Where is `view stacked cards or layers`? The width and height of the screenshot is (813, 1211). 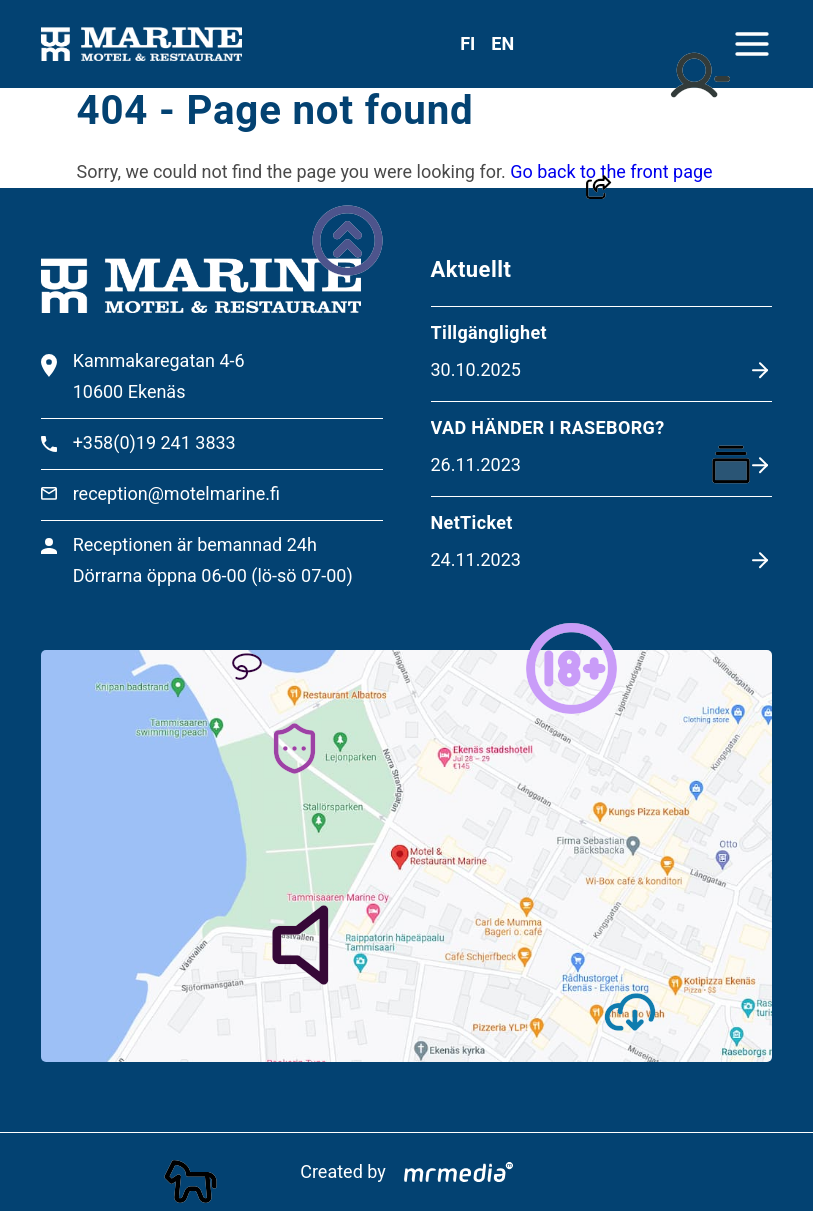 view stacked cards or layers is located at coordinates (731, 466).